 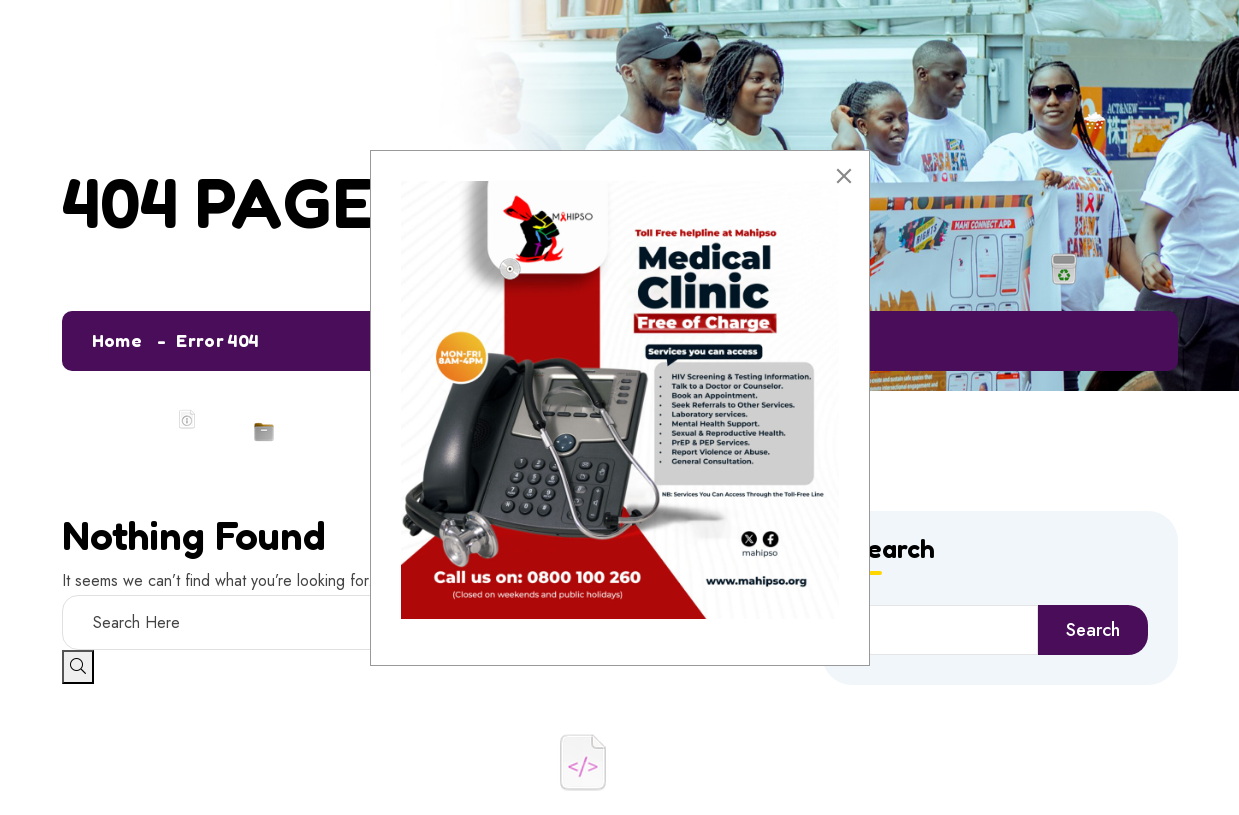 I want to click on audio CD detected in disc drive, so click(x=510, y=269).